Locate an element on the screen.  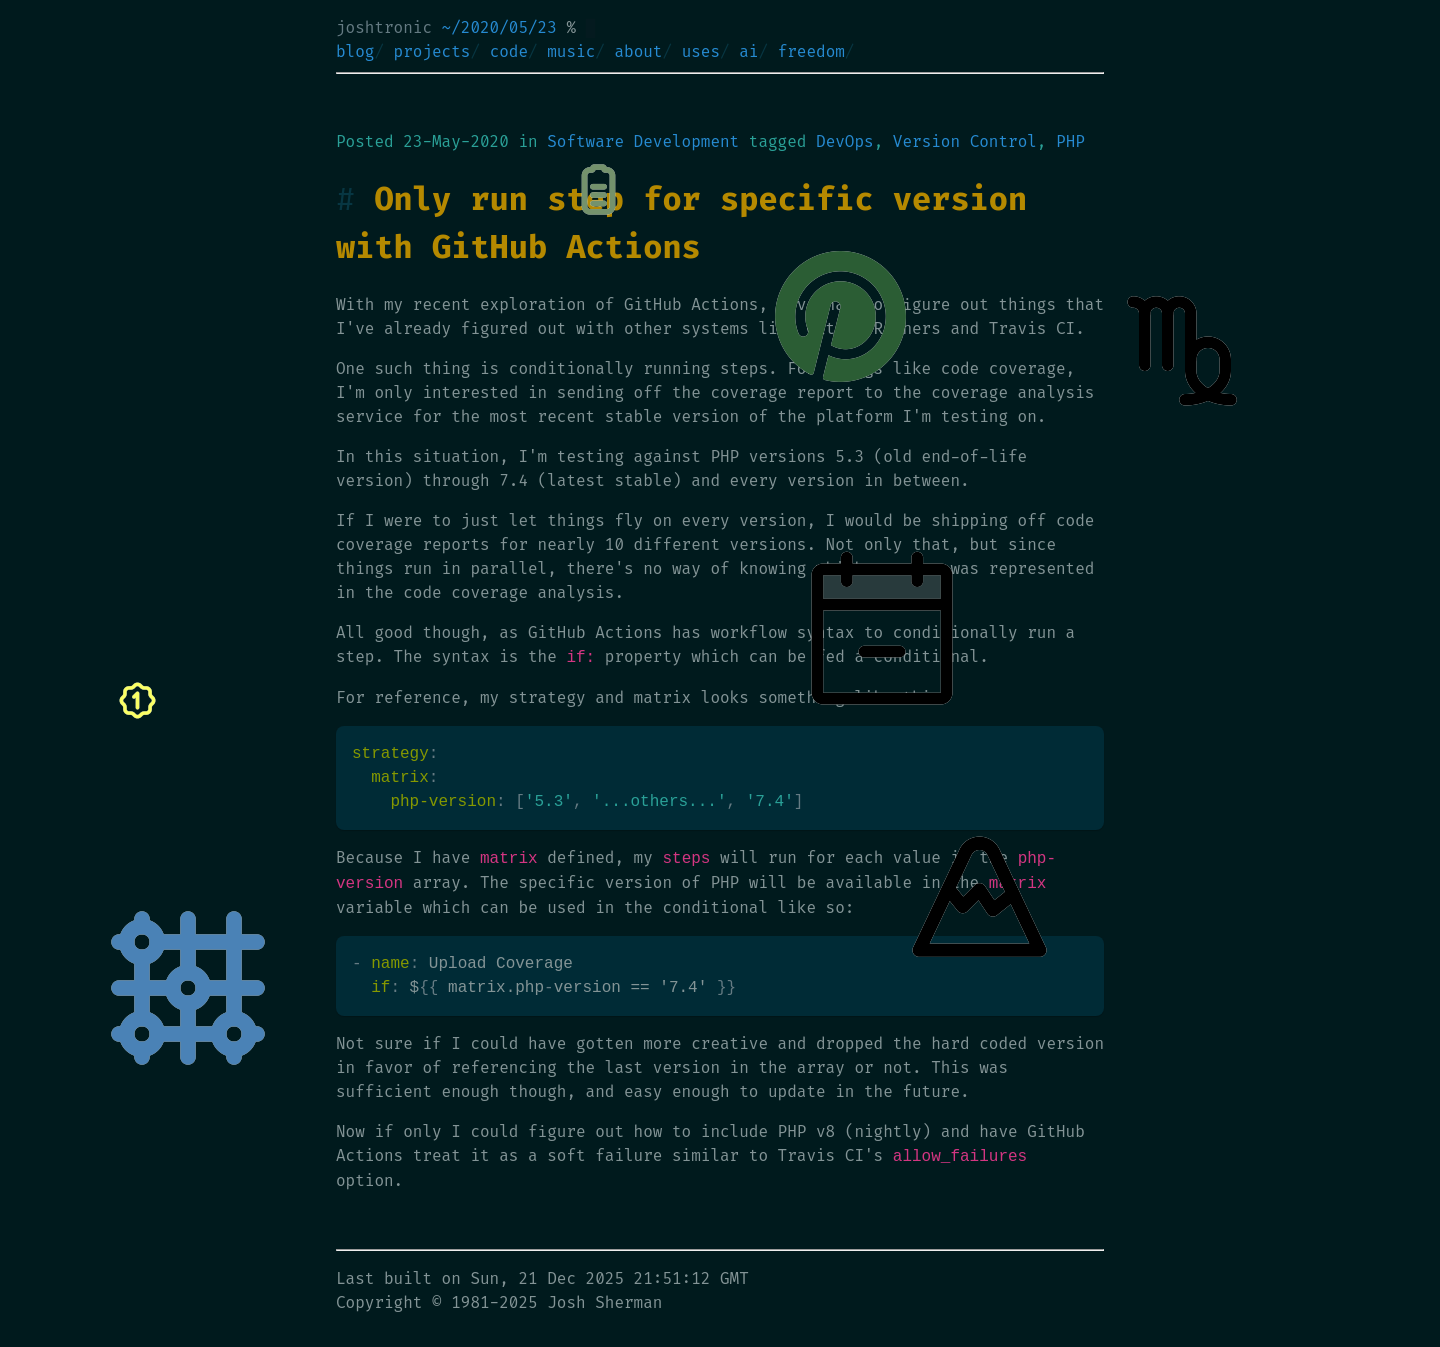
view outdoor or hiking activities is located at coordinates (979, 896).